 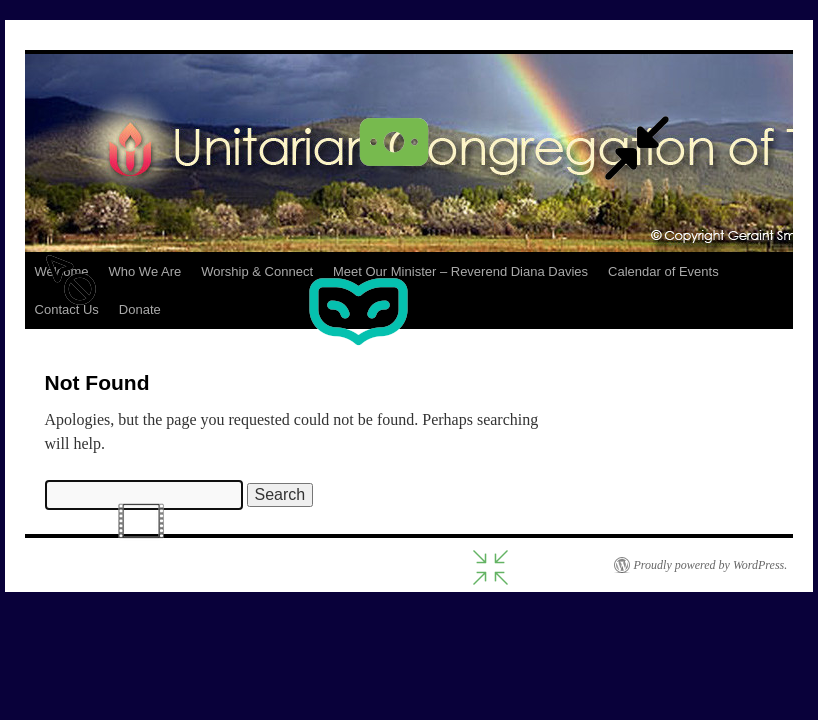 What do you see at coordinates (490, 567) in the screenshot?
I see `collapse or minimize content` at bounding box center [490, 567].